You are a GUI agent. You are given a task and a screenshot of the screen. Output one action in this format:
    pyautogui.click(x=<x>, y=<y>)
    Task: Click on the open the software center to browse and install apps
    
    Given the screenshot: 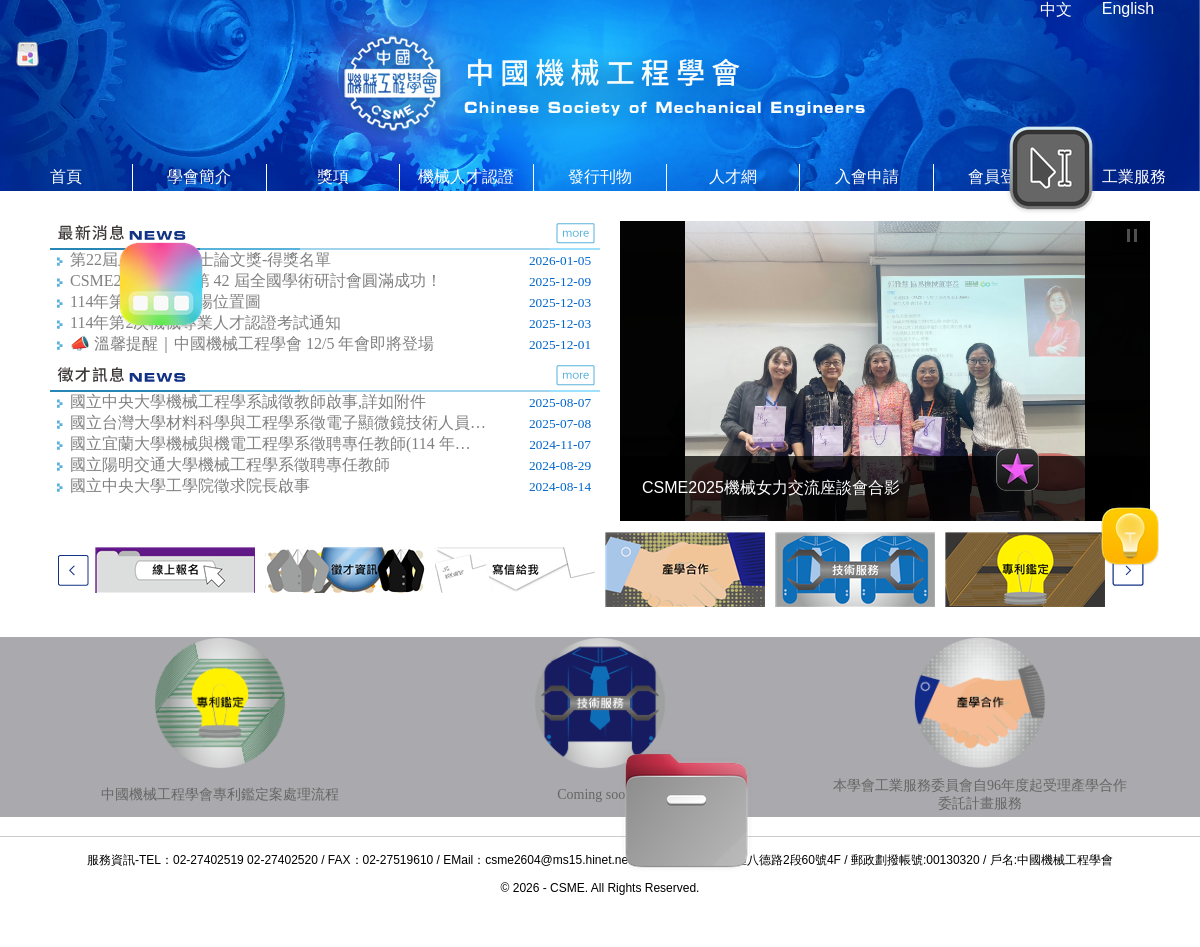 What is the action you would take?
    pyautogui.click(x=28, y=54)
    